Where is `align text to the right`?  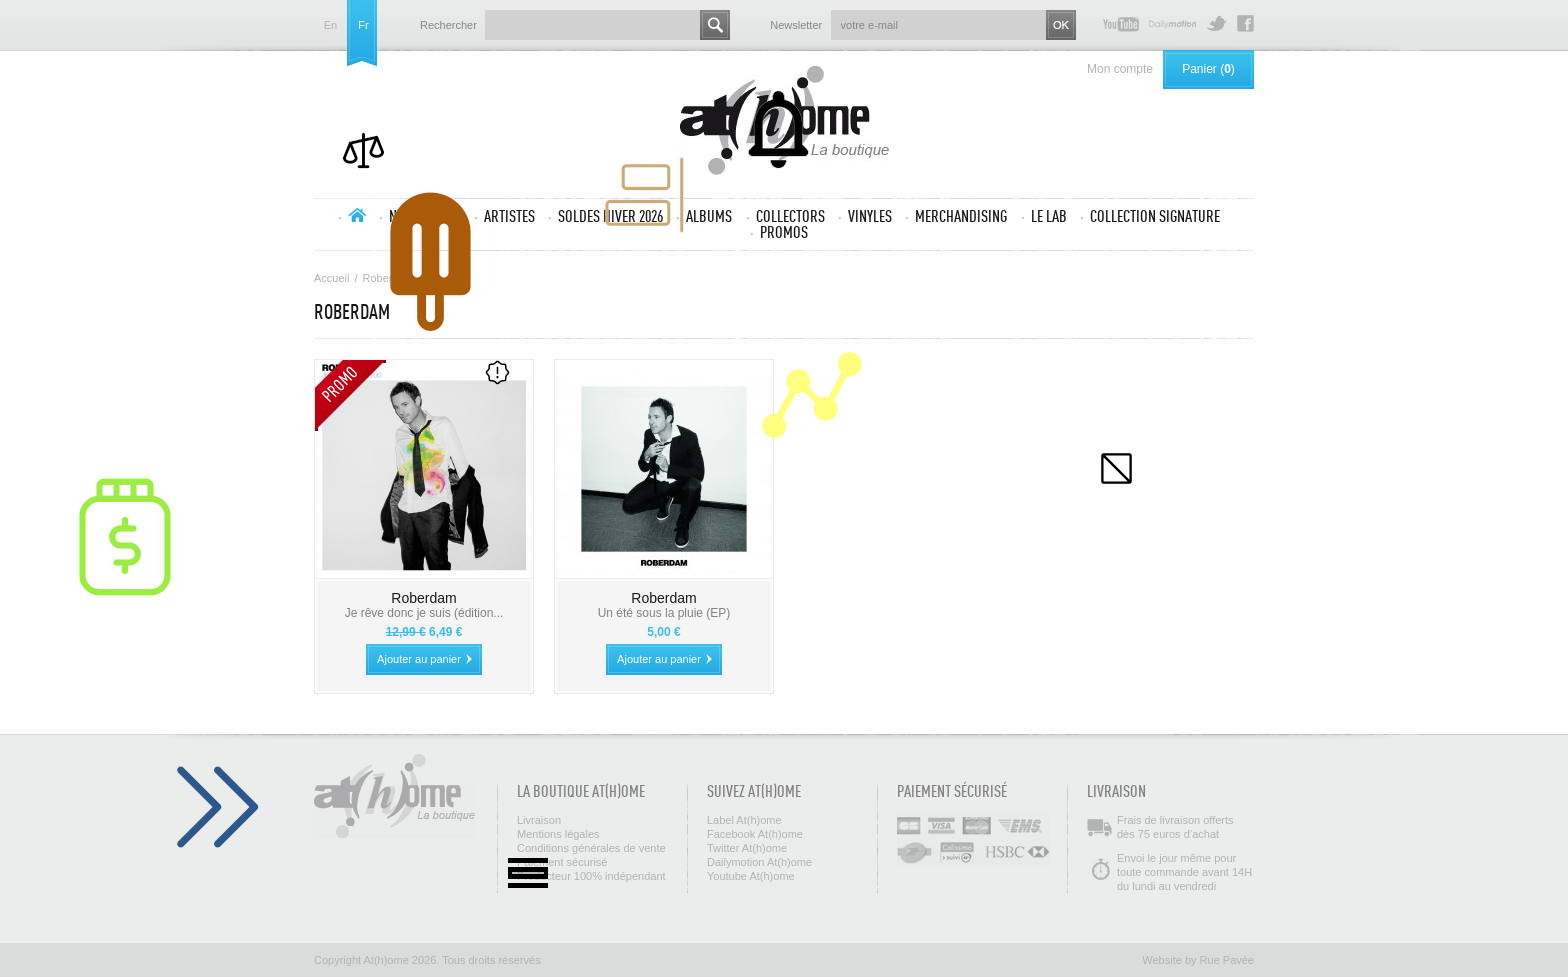 align text to the right is located at coordinates (646, 195).